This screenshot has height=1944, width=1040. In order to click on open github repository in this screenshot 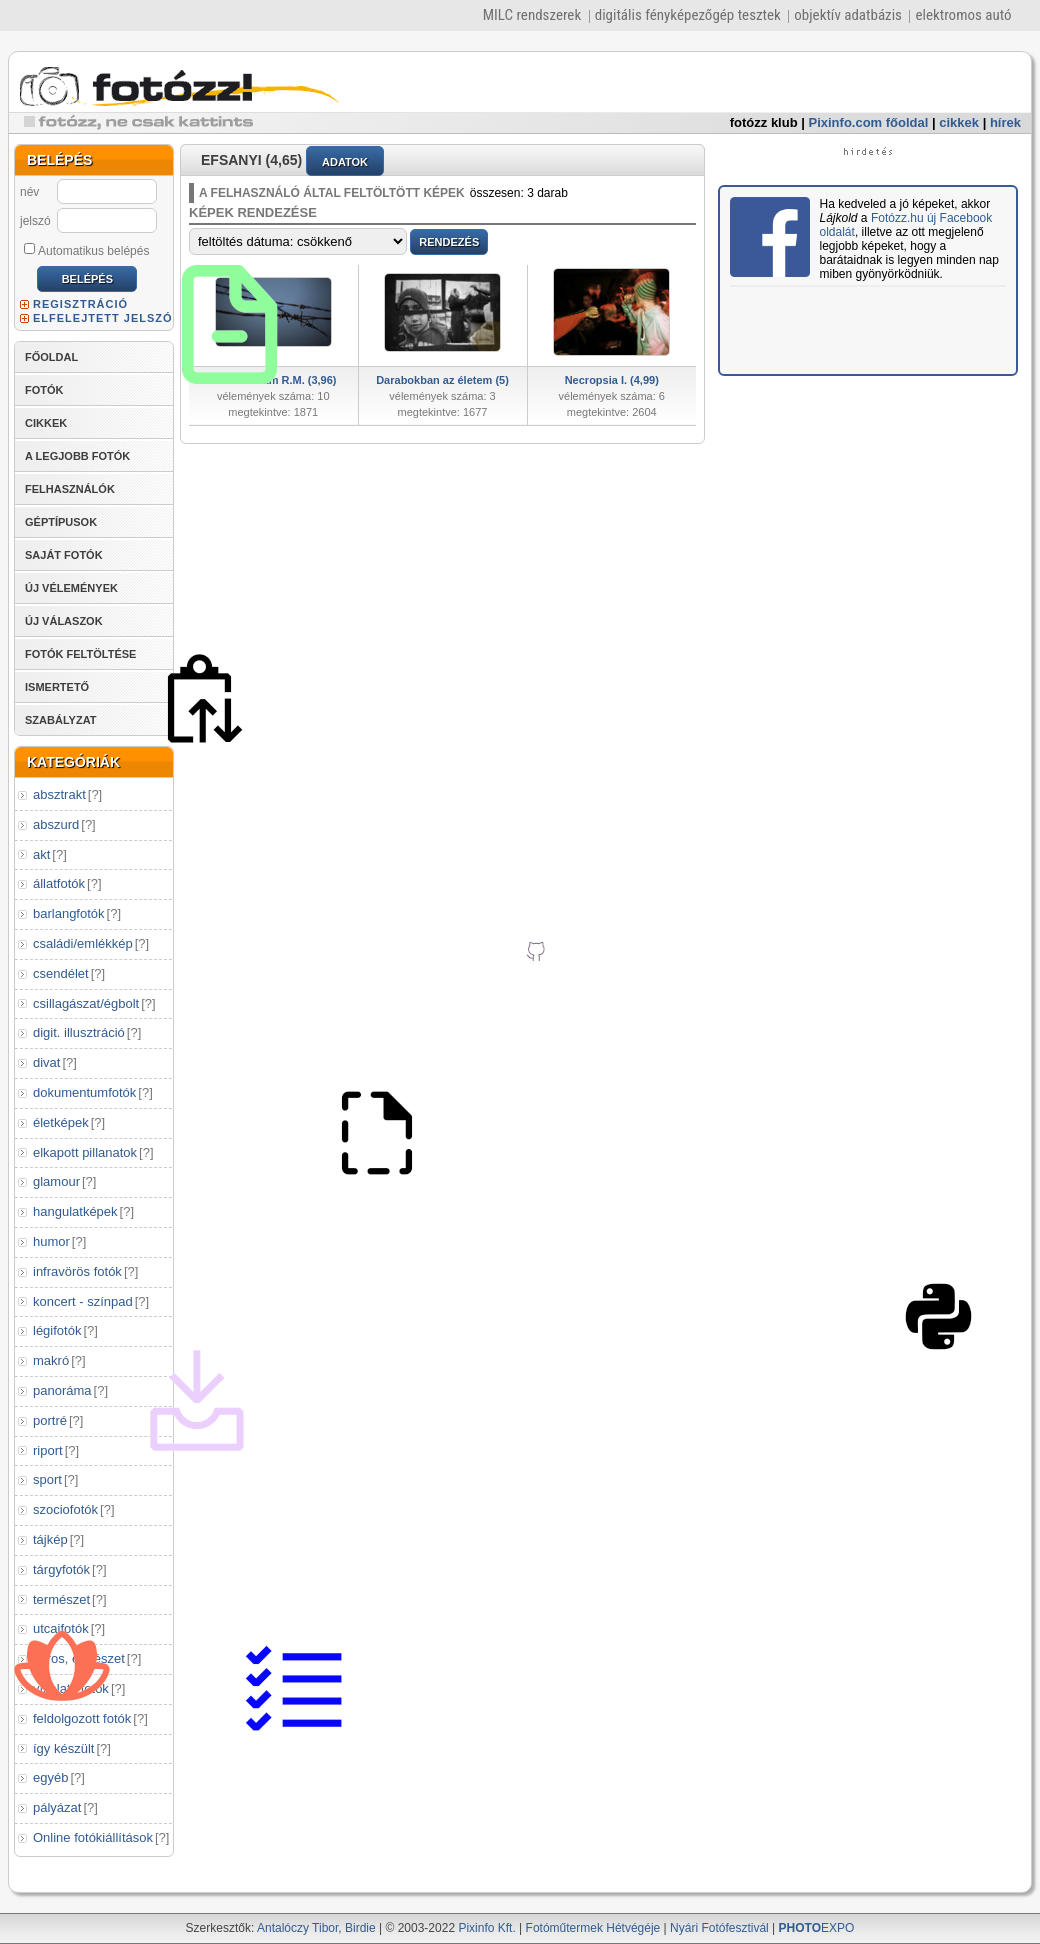, I will do `click(535, 951)`.